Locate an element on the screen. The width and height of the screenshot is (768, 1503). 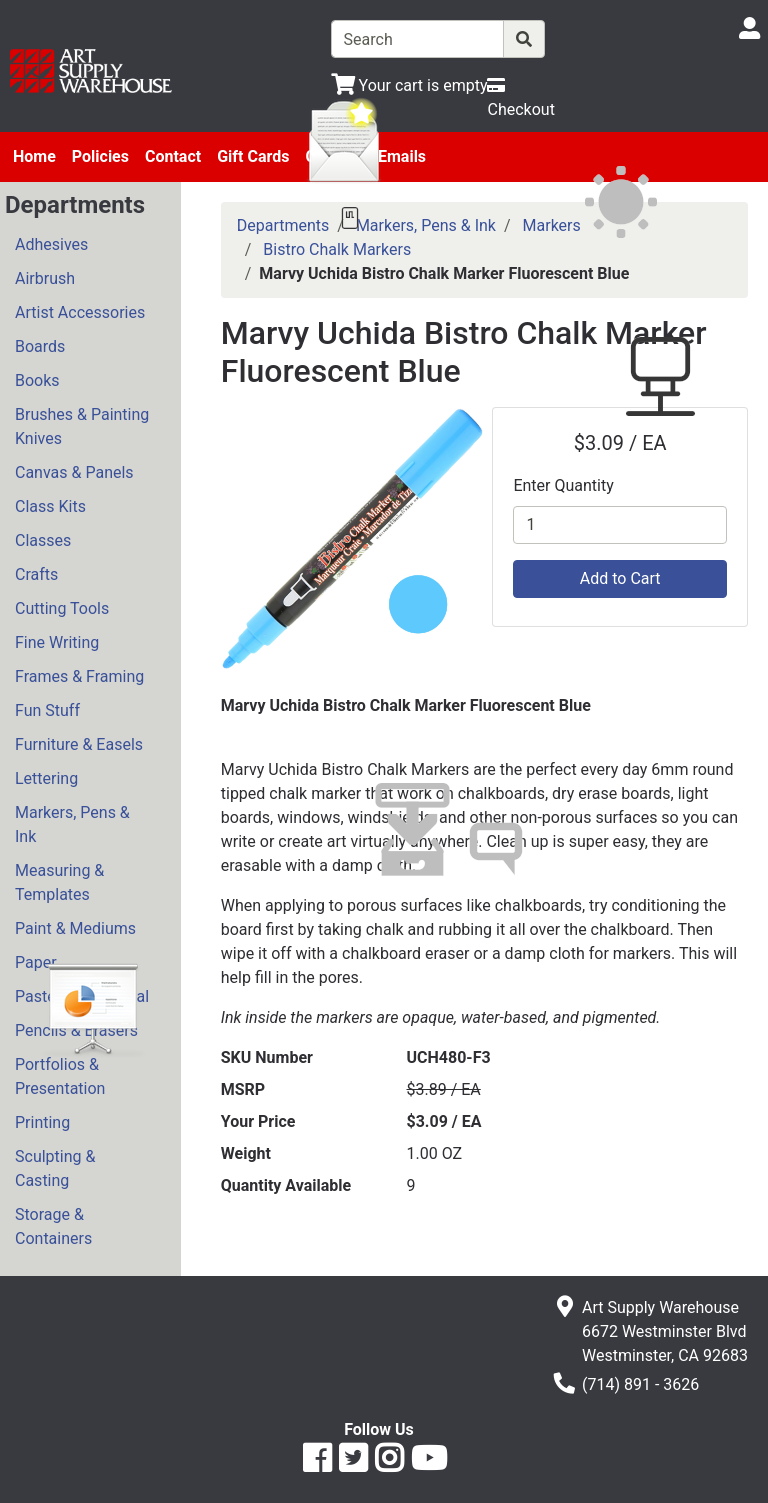
access network settings is located at coordinates (660, 376).